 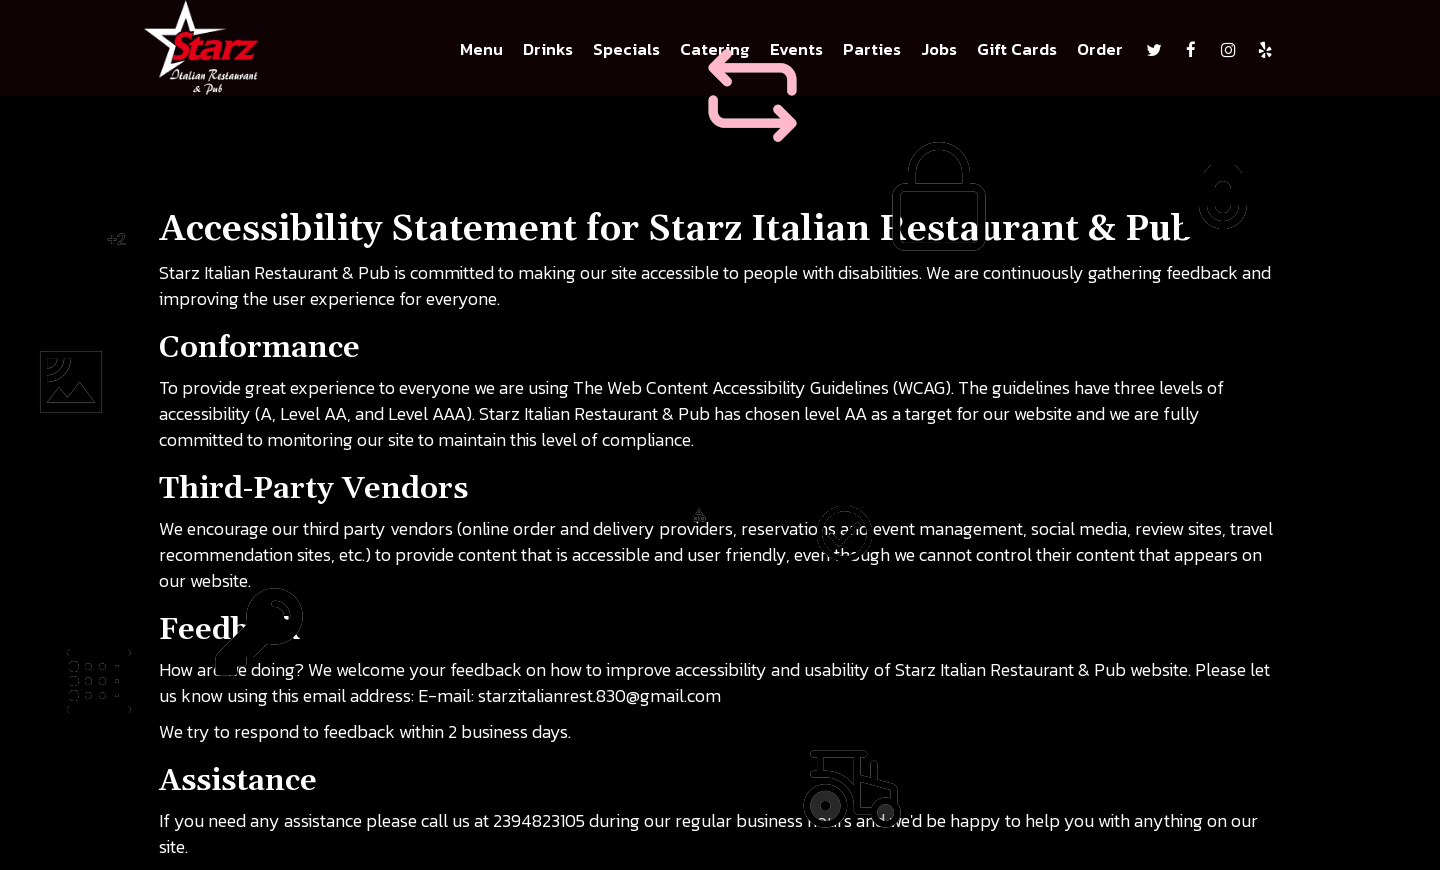 I want to click on apply linear blur effect to image, so click(x=99, y=681).